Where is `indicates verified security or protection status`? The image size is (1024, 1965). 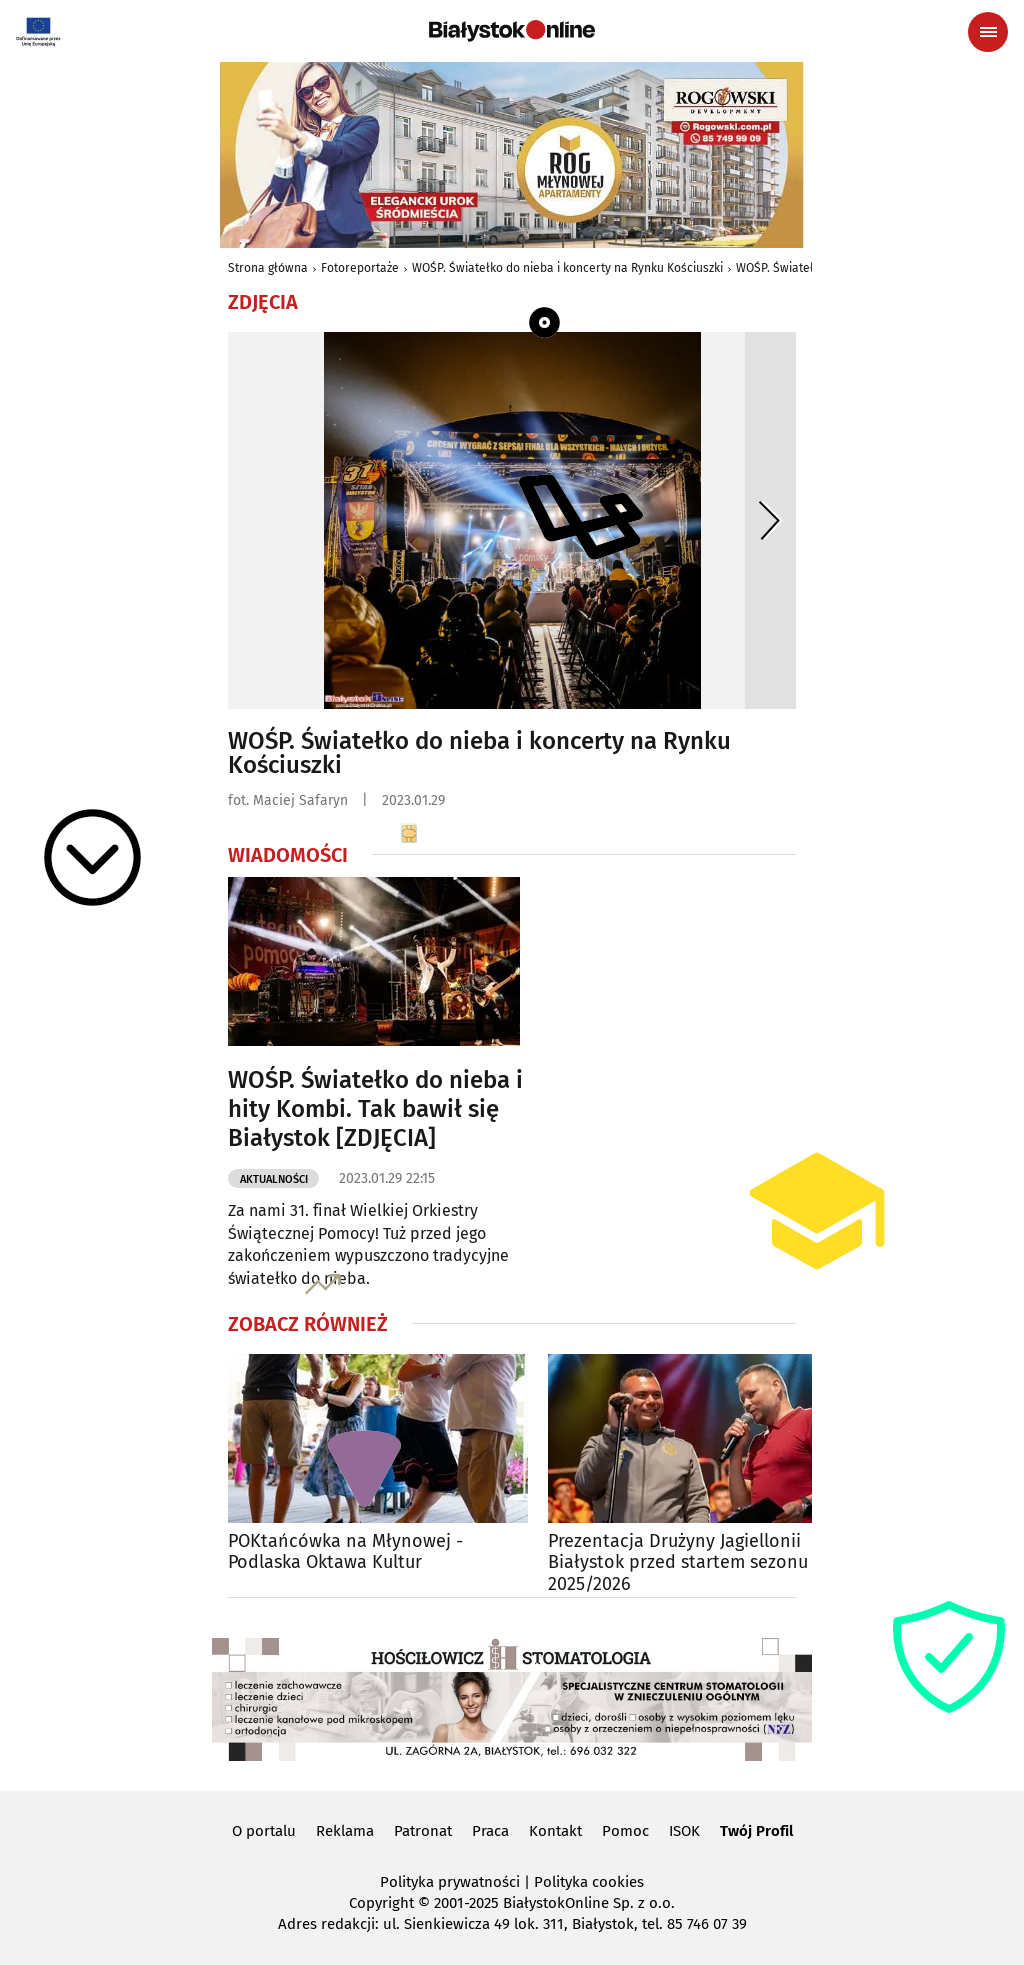
indicates verified security or protection status is located at coordinates (949, 1657).